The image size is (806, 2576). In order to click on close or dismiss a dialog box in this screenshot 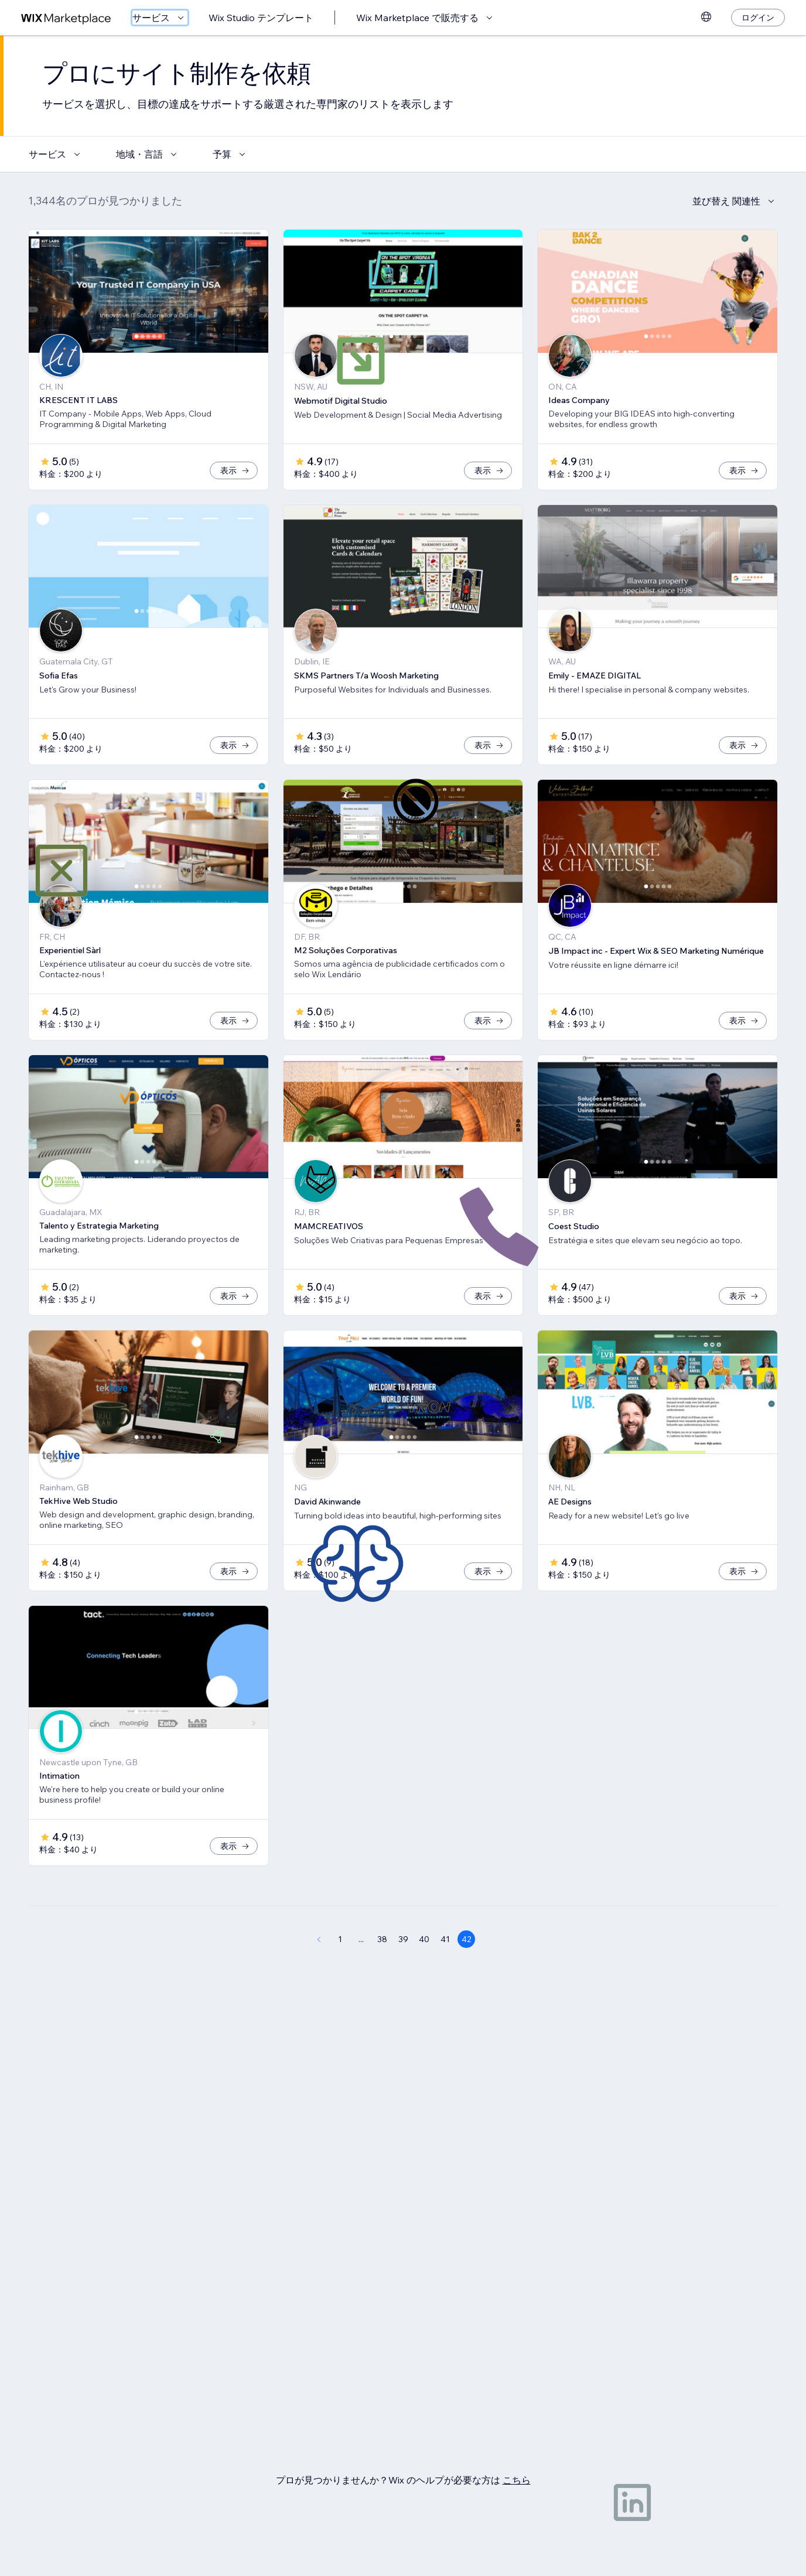, I will do `click(62, 871)`.